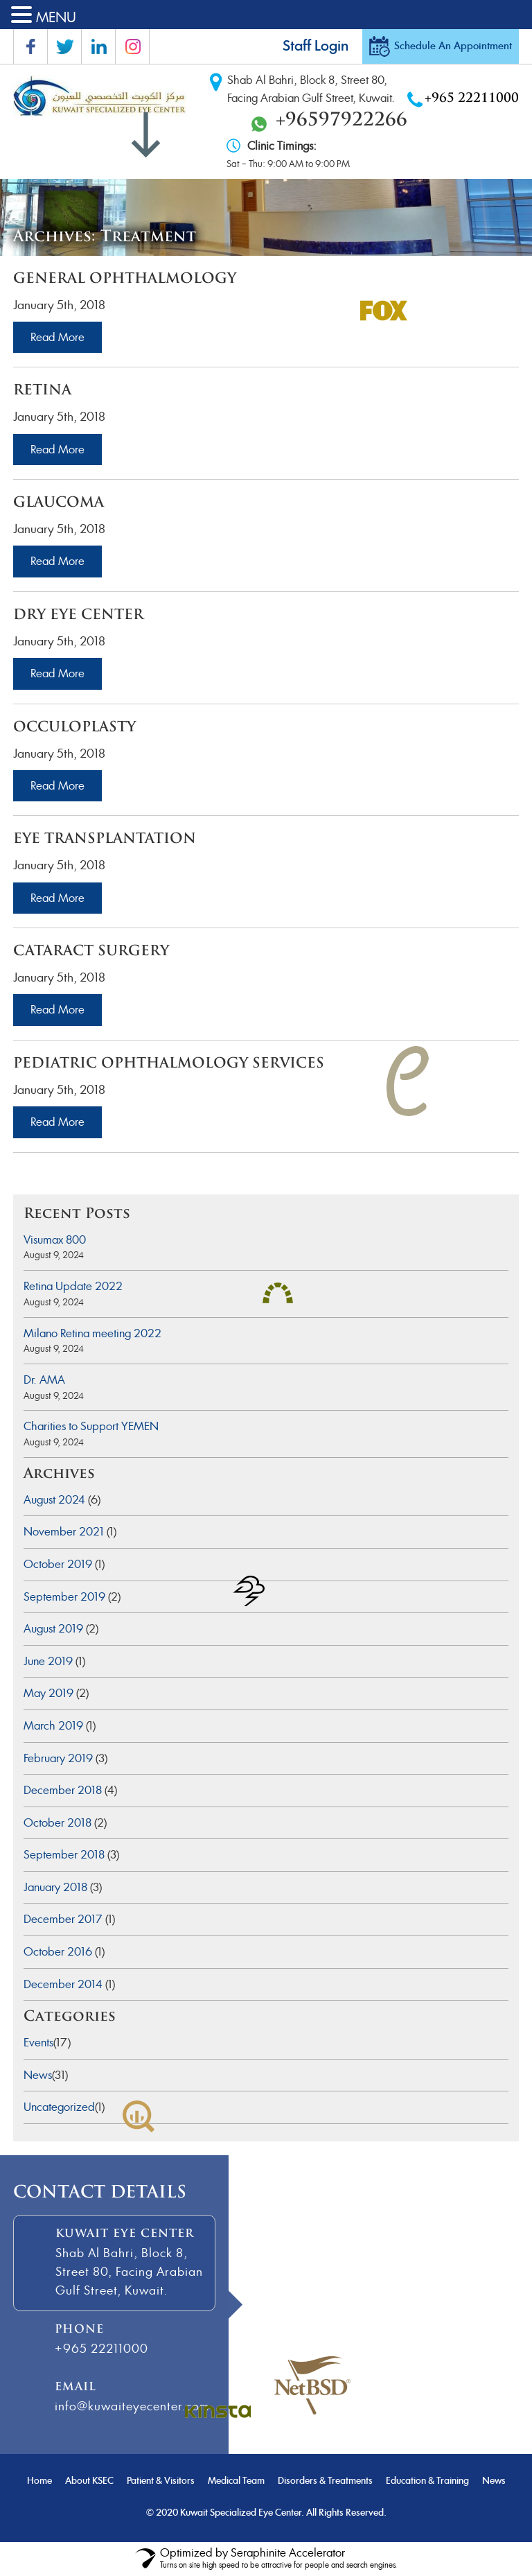 The height and width of the screenshot is (2576, 532). What do you see at coordinates (139, 2116) in the screenshot?
I see `access Google BigQuery data warehouse` at bounding box center [139, 2116].